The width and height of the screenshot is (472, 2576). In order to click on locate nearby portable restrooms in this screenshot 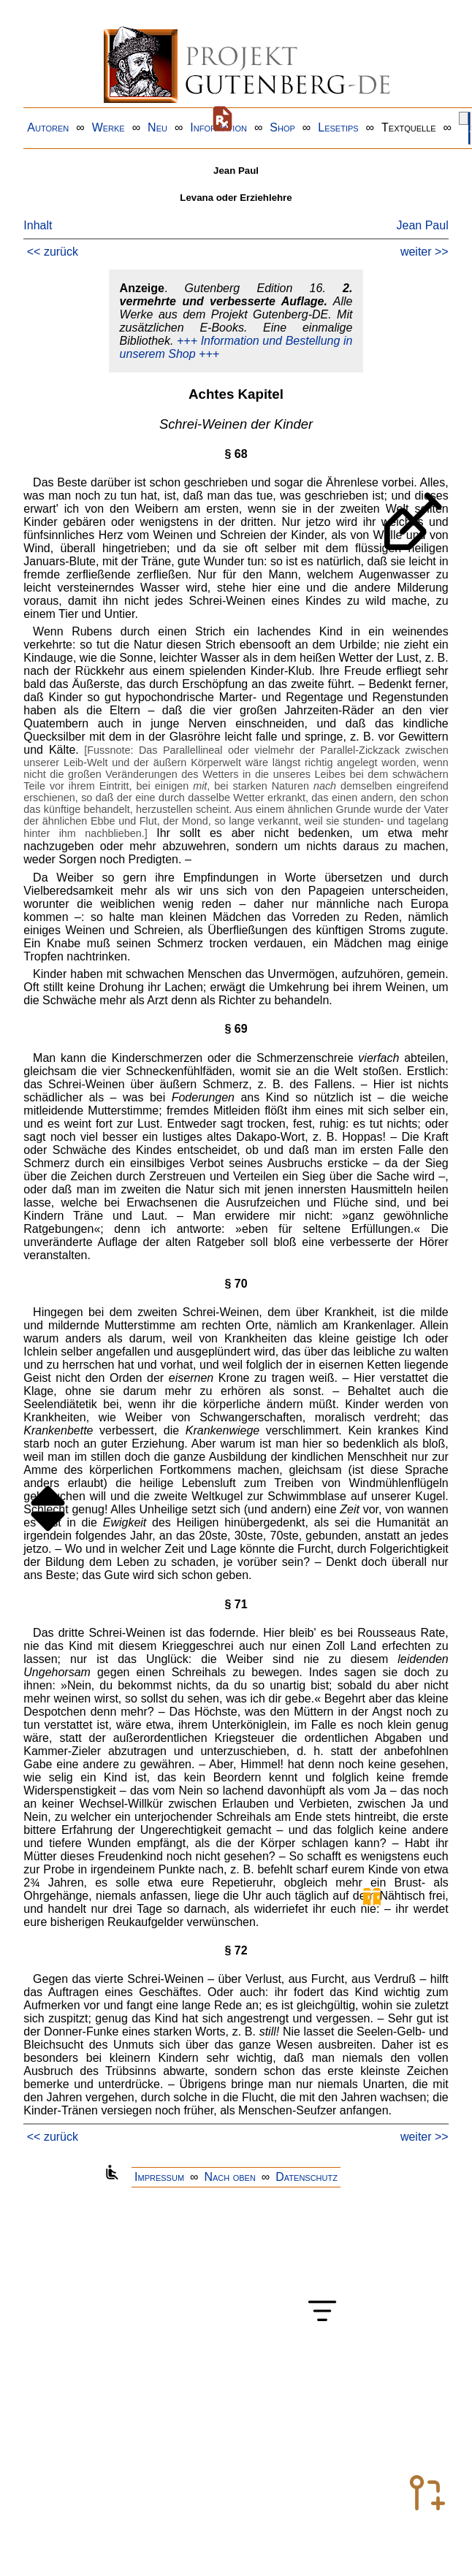, I will do `click(372, 1897)`.